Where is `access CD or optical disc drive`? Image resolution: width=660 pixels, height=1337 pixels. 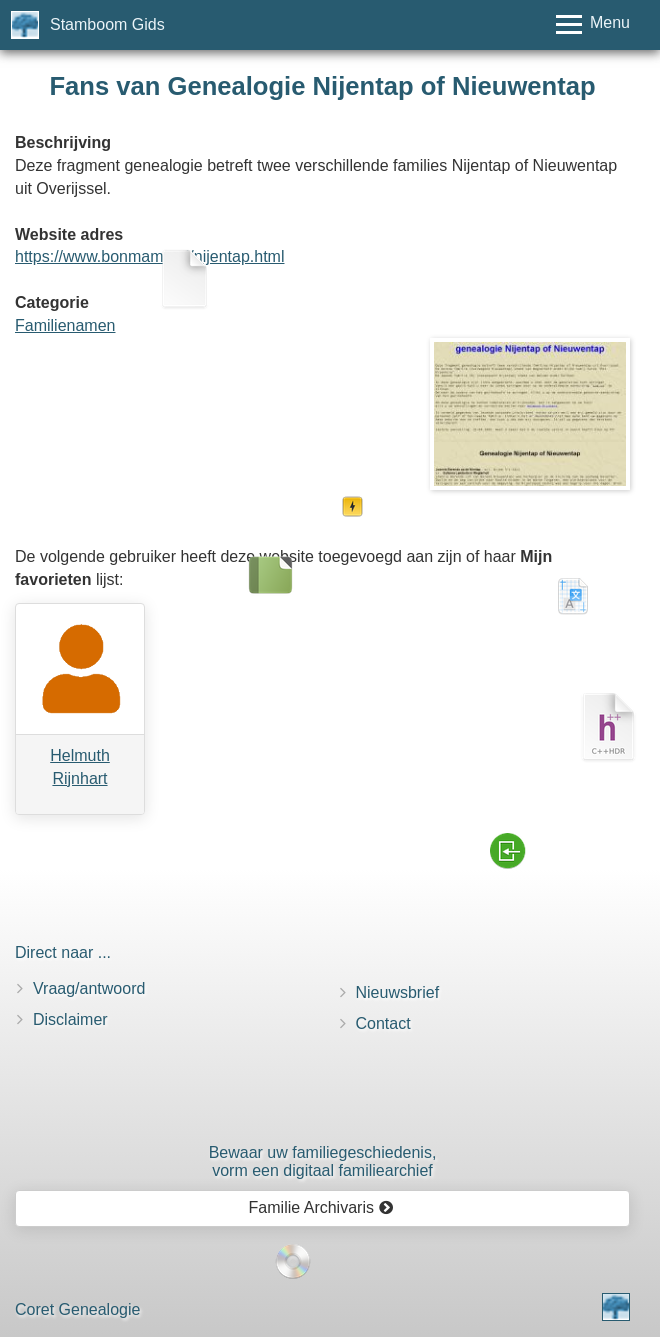 access CD or optical disc drive is located at coordinates (293, 1262).